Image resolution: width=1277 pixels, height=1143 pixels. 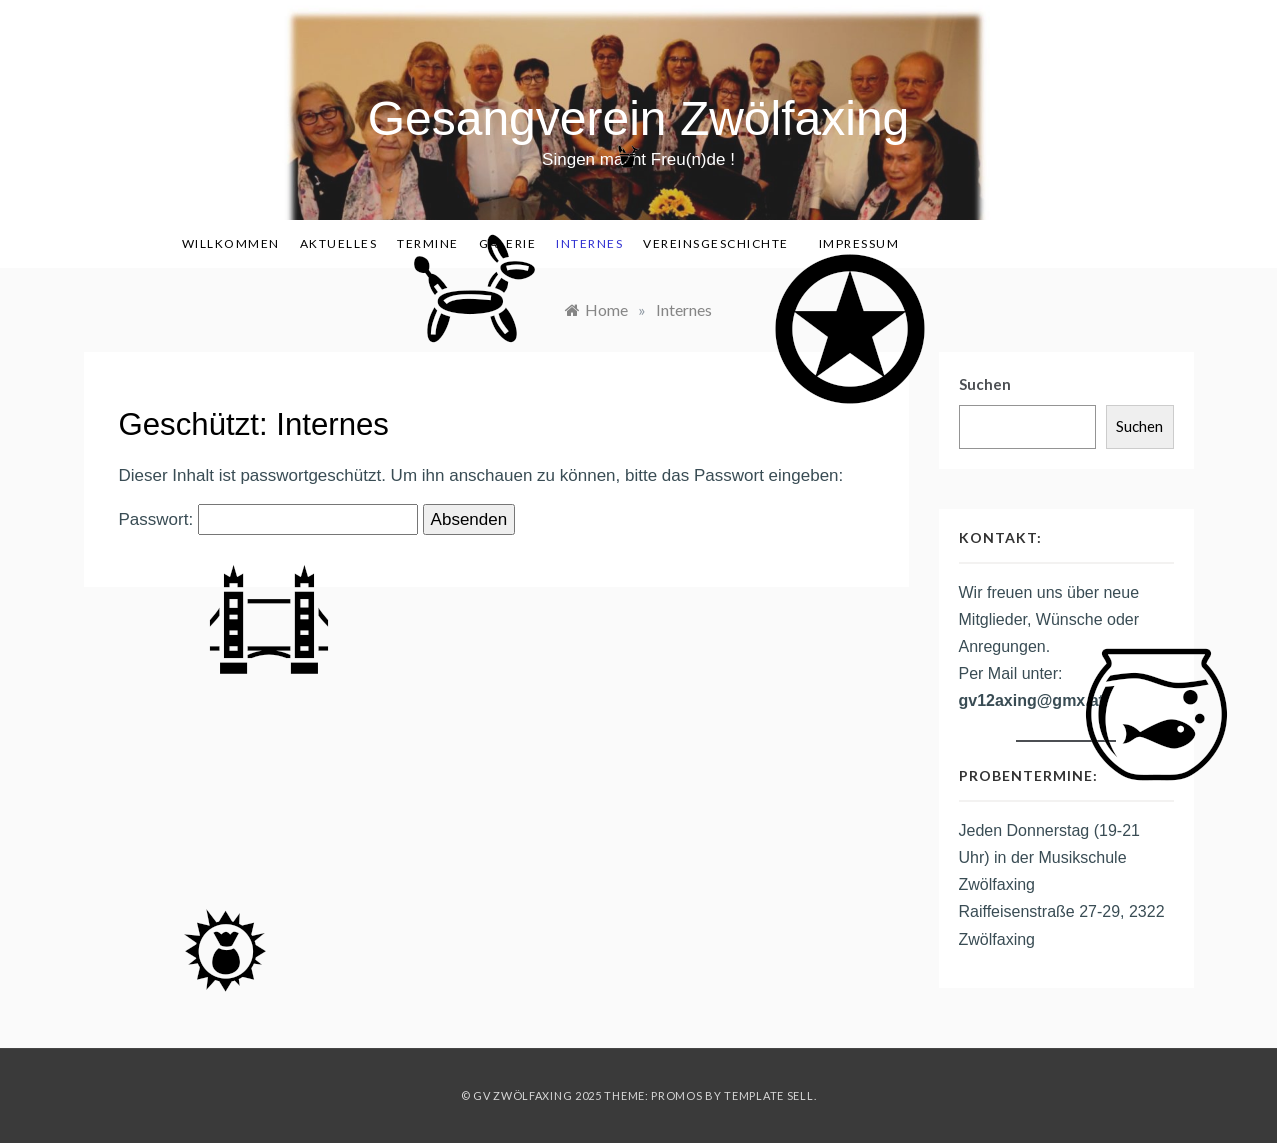 I want to click on view your fishing inventory or catch, so click(x=627, y=156).